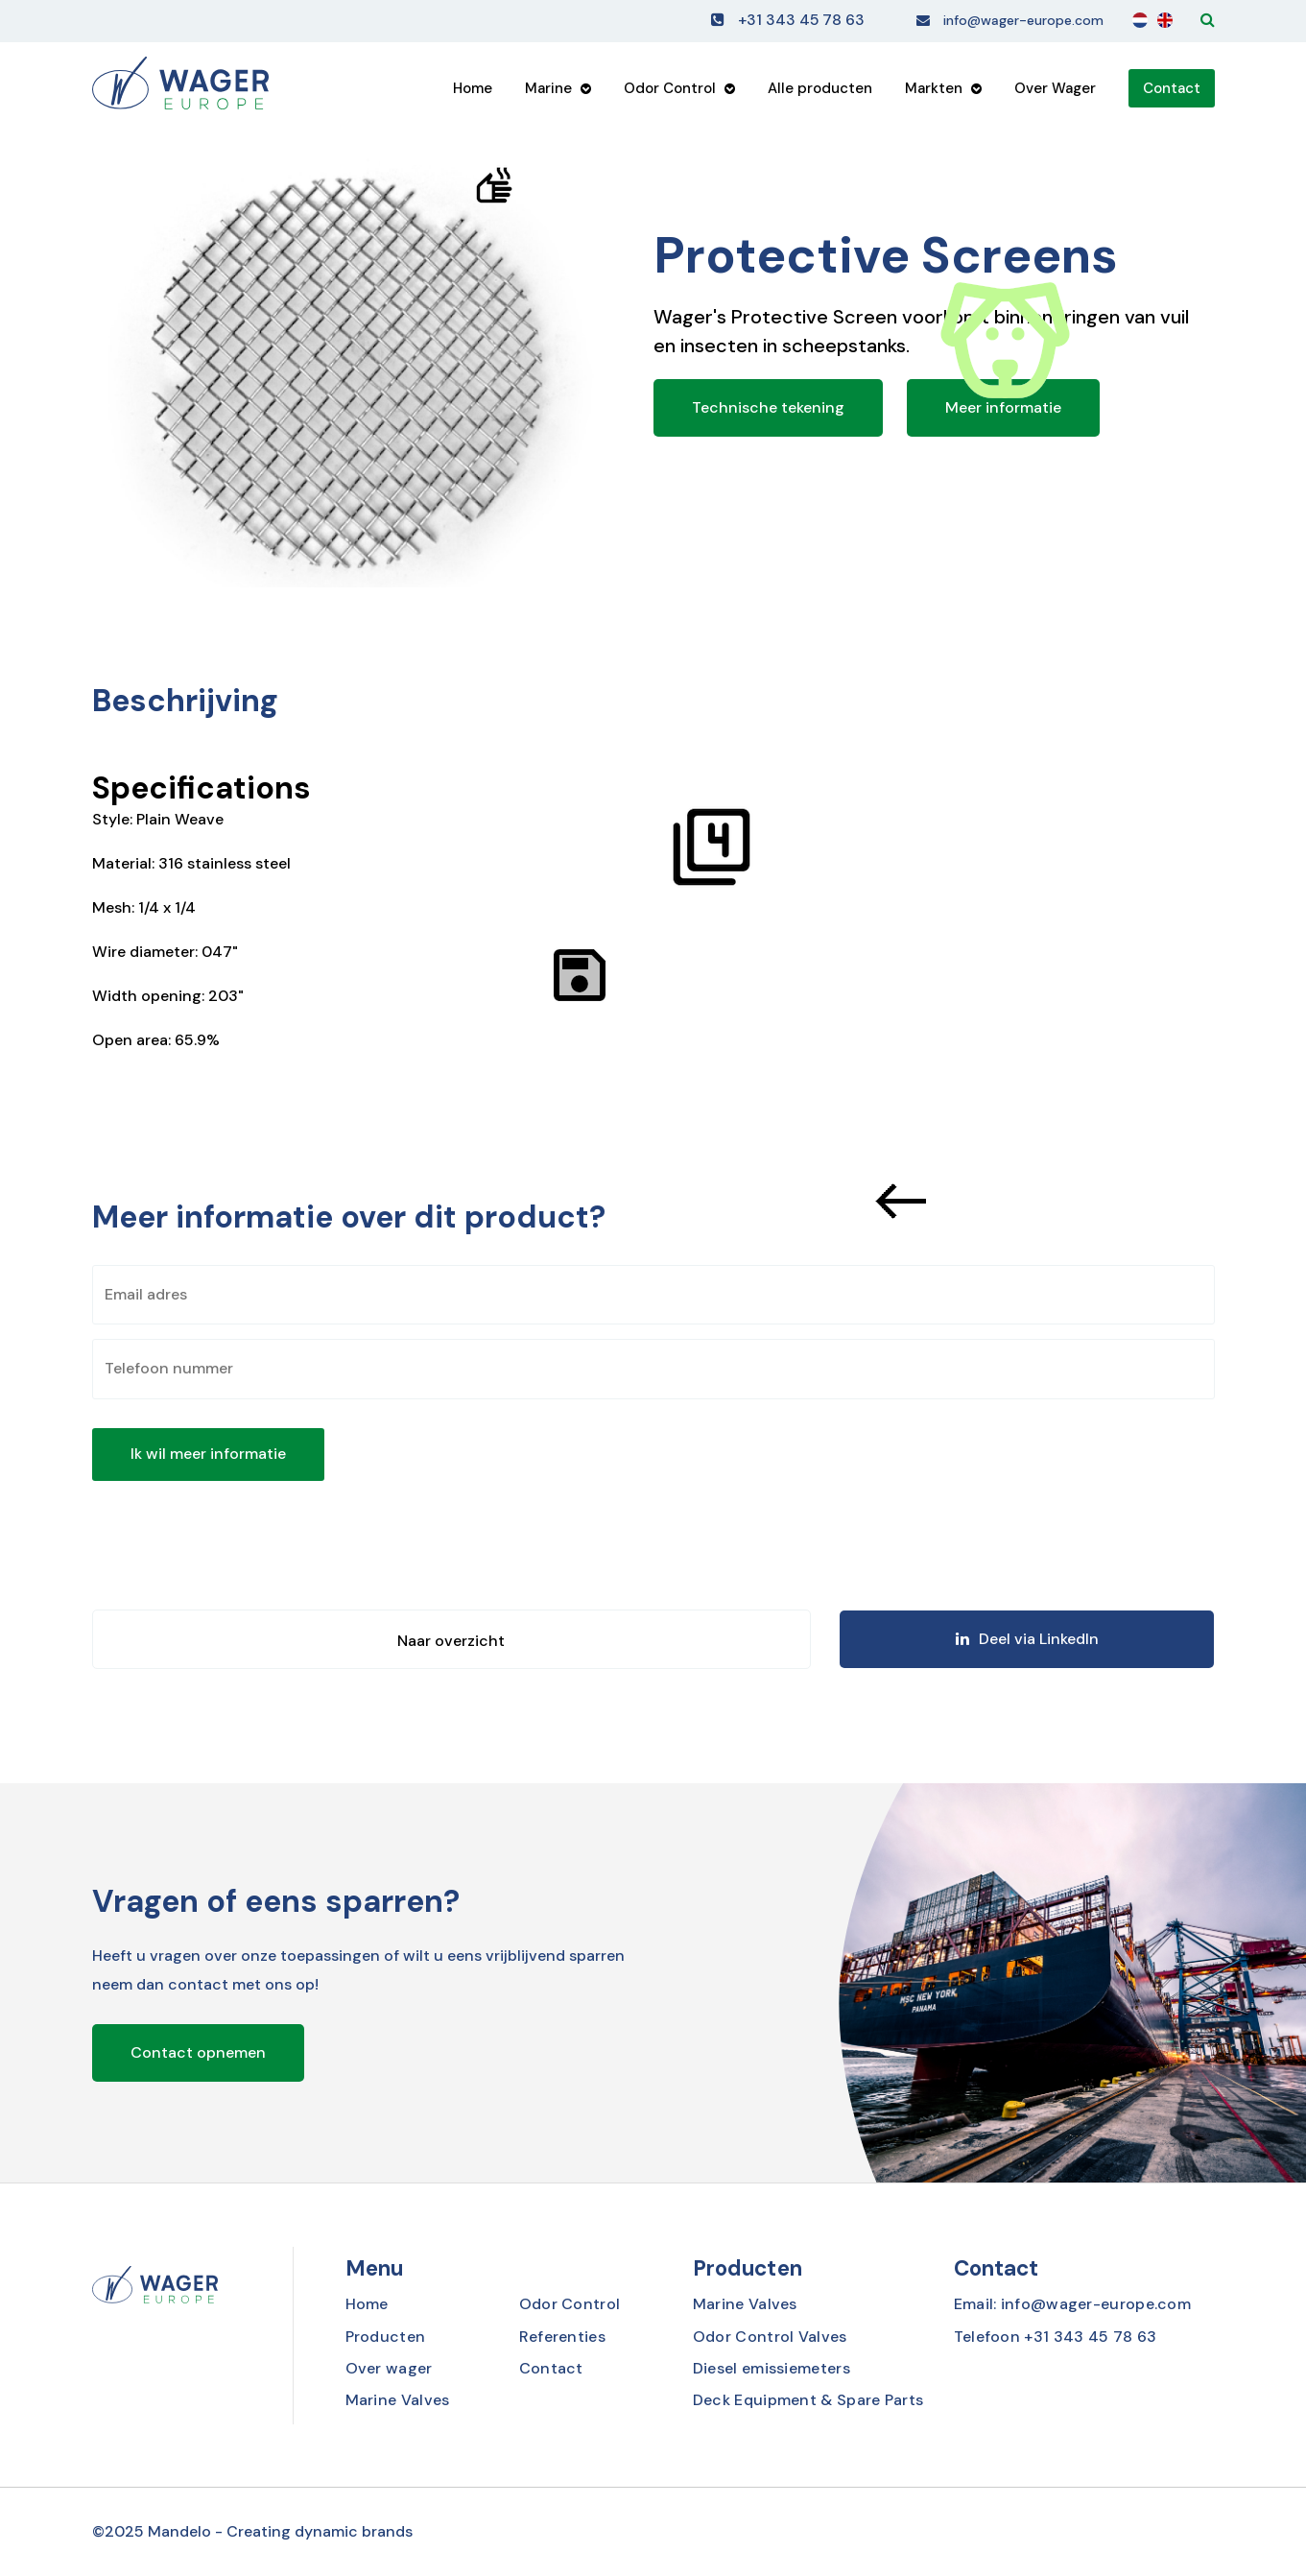 The image size is (1306, 2576). I want to click on indicates hand dryer available, so click(495, 184).